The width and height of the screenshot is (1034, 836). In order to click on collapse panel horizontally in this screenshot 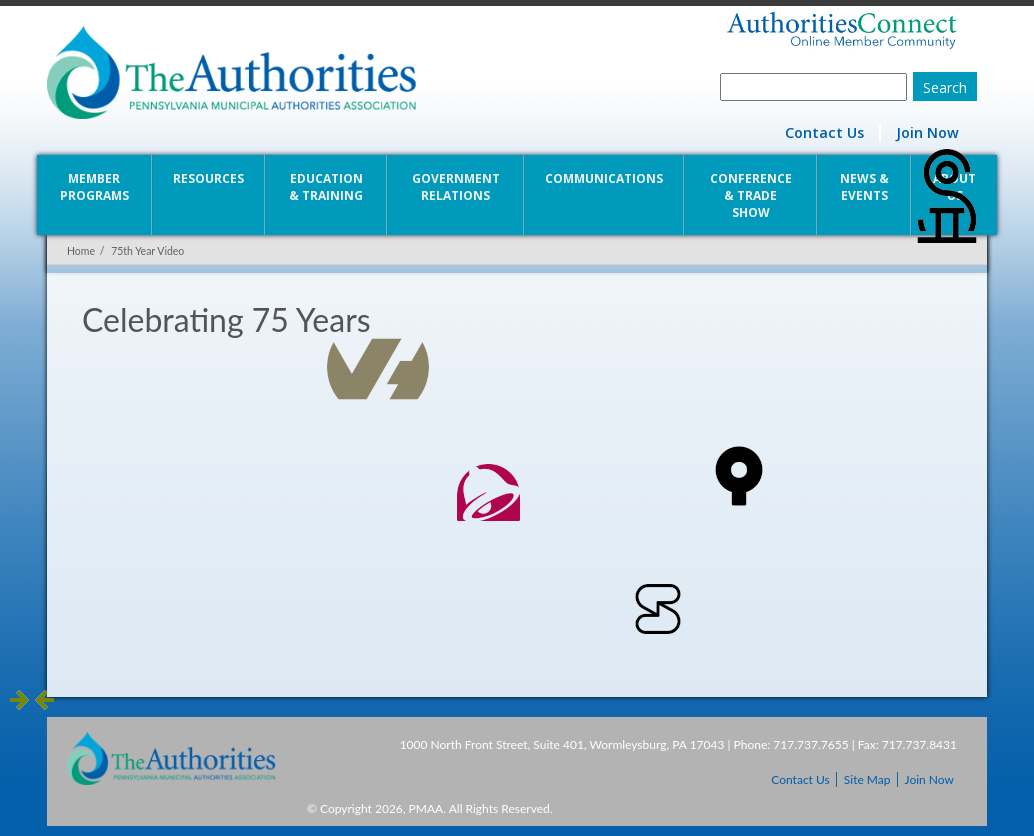, I will do `click(32, 700)`.